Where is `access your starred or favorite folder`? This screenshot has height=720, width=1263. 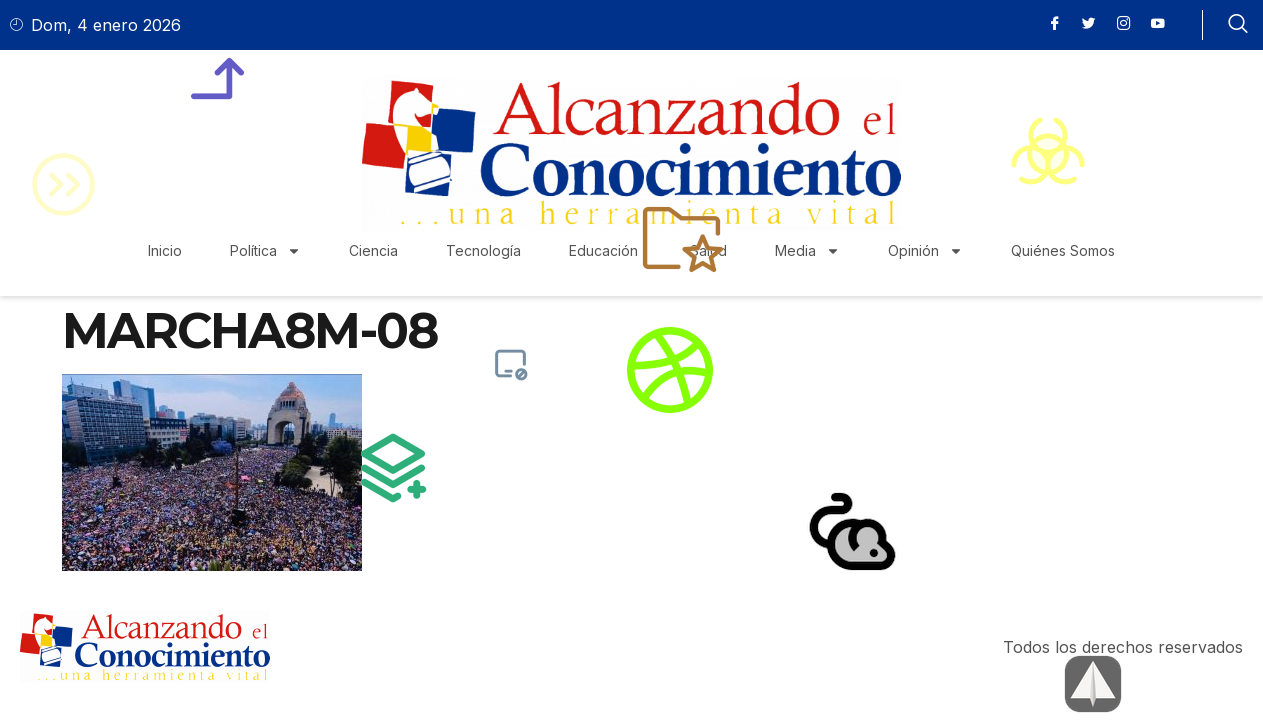
access your starred or favorite folder is located at coordinates (681, 236).